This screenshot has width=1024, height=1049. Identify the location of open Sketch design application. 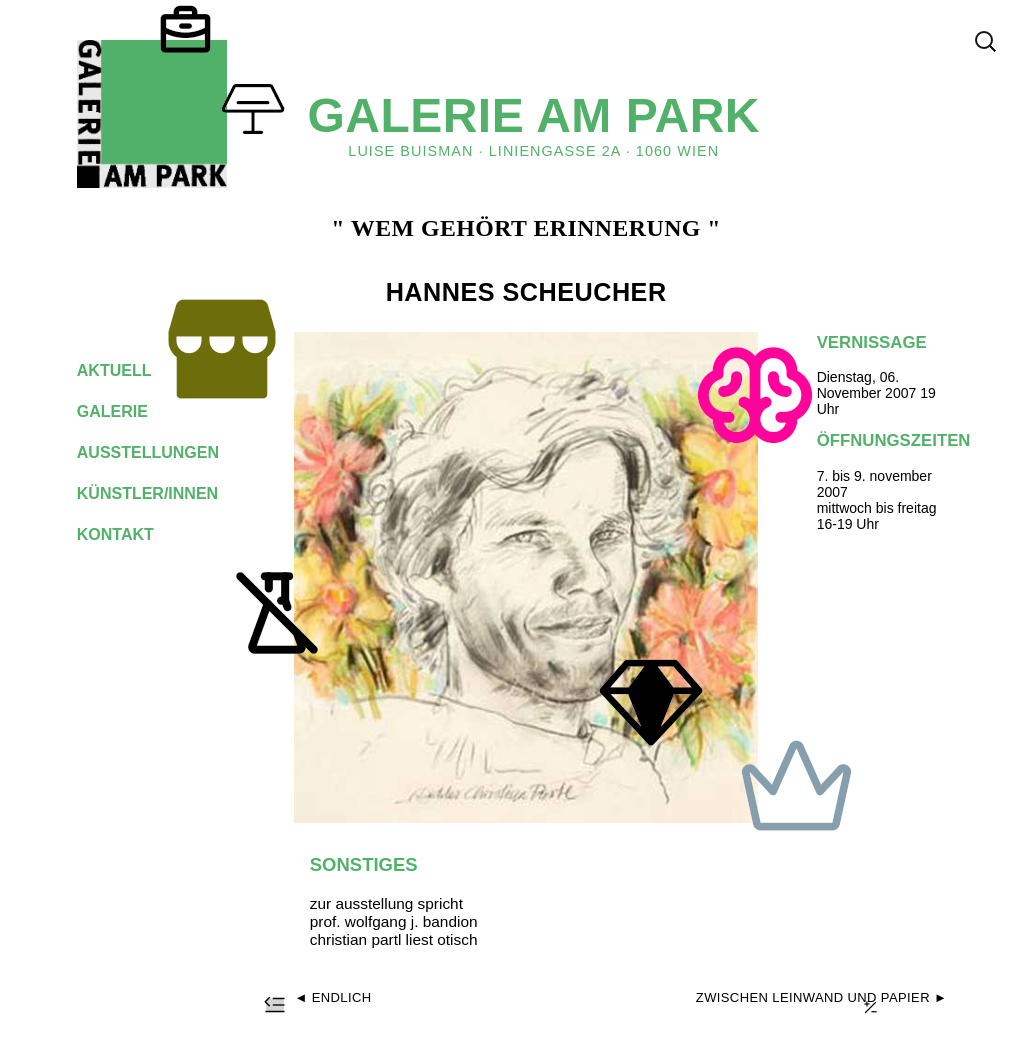
(651, 701).